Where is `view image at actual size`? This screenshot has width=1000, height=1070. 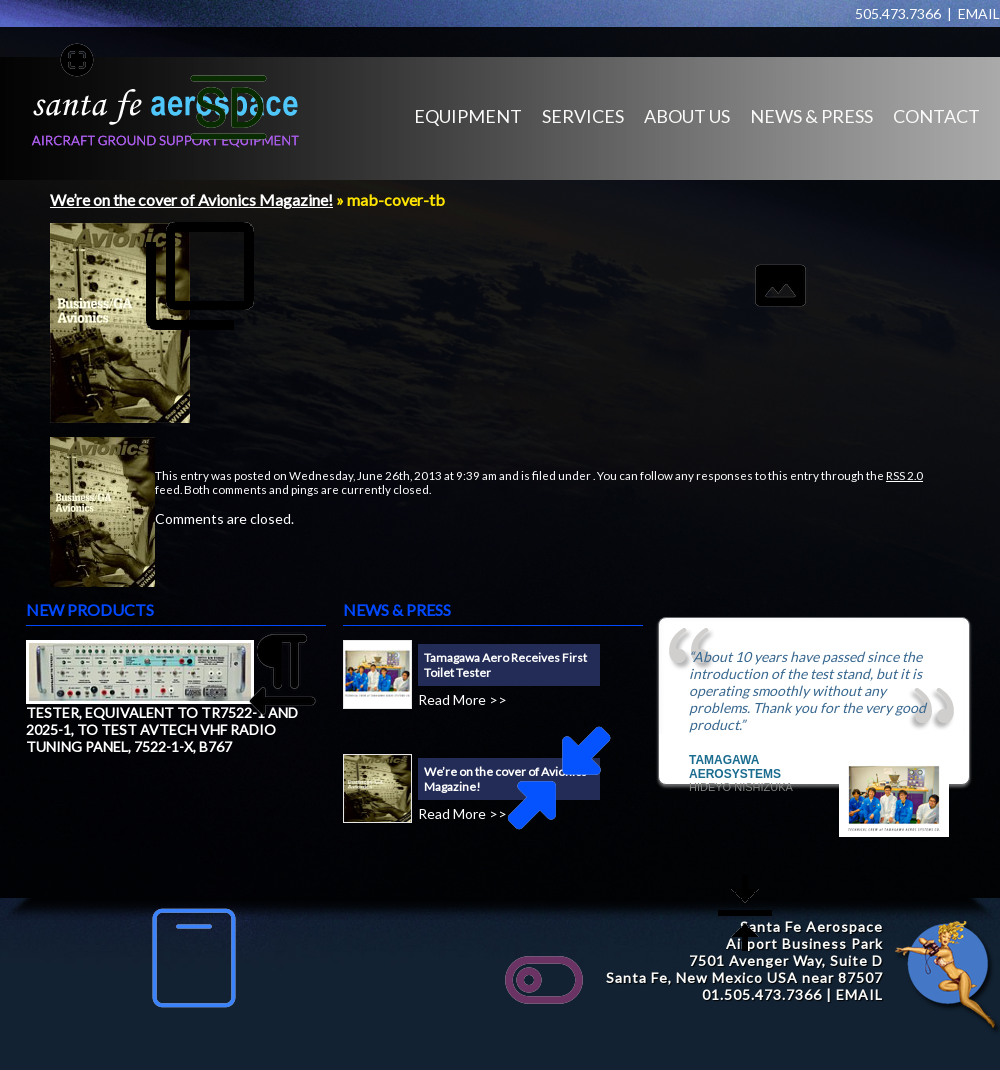
view image at actual size is located at coordinates (780, 285).